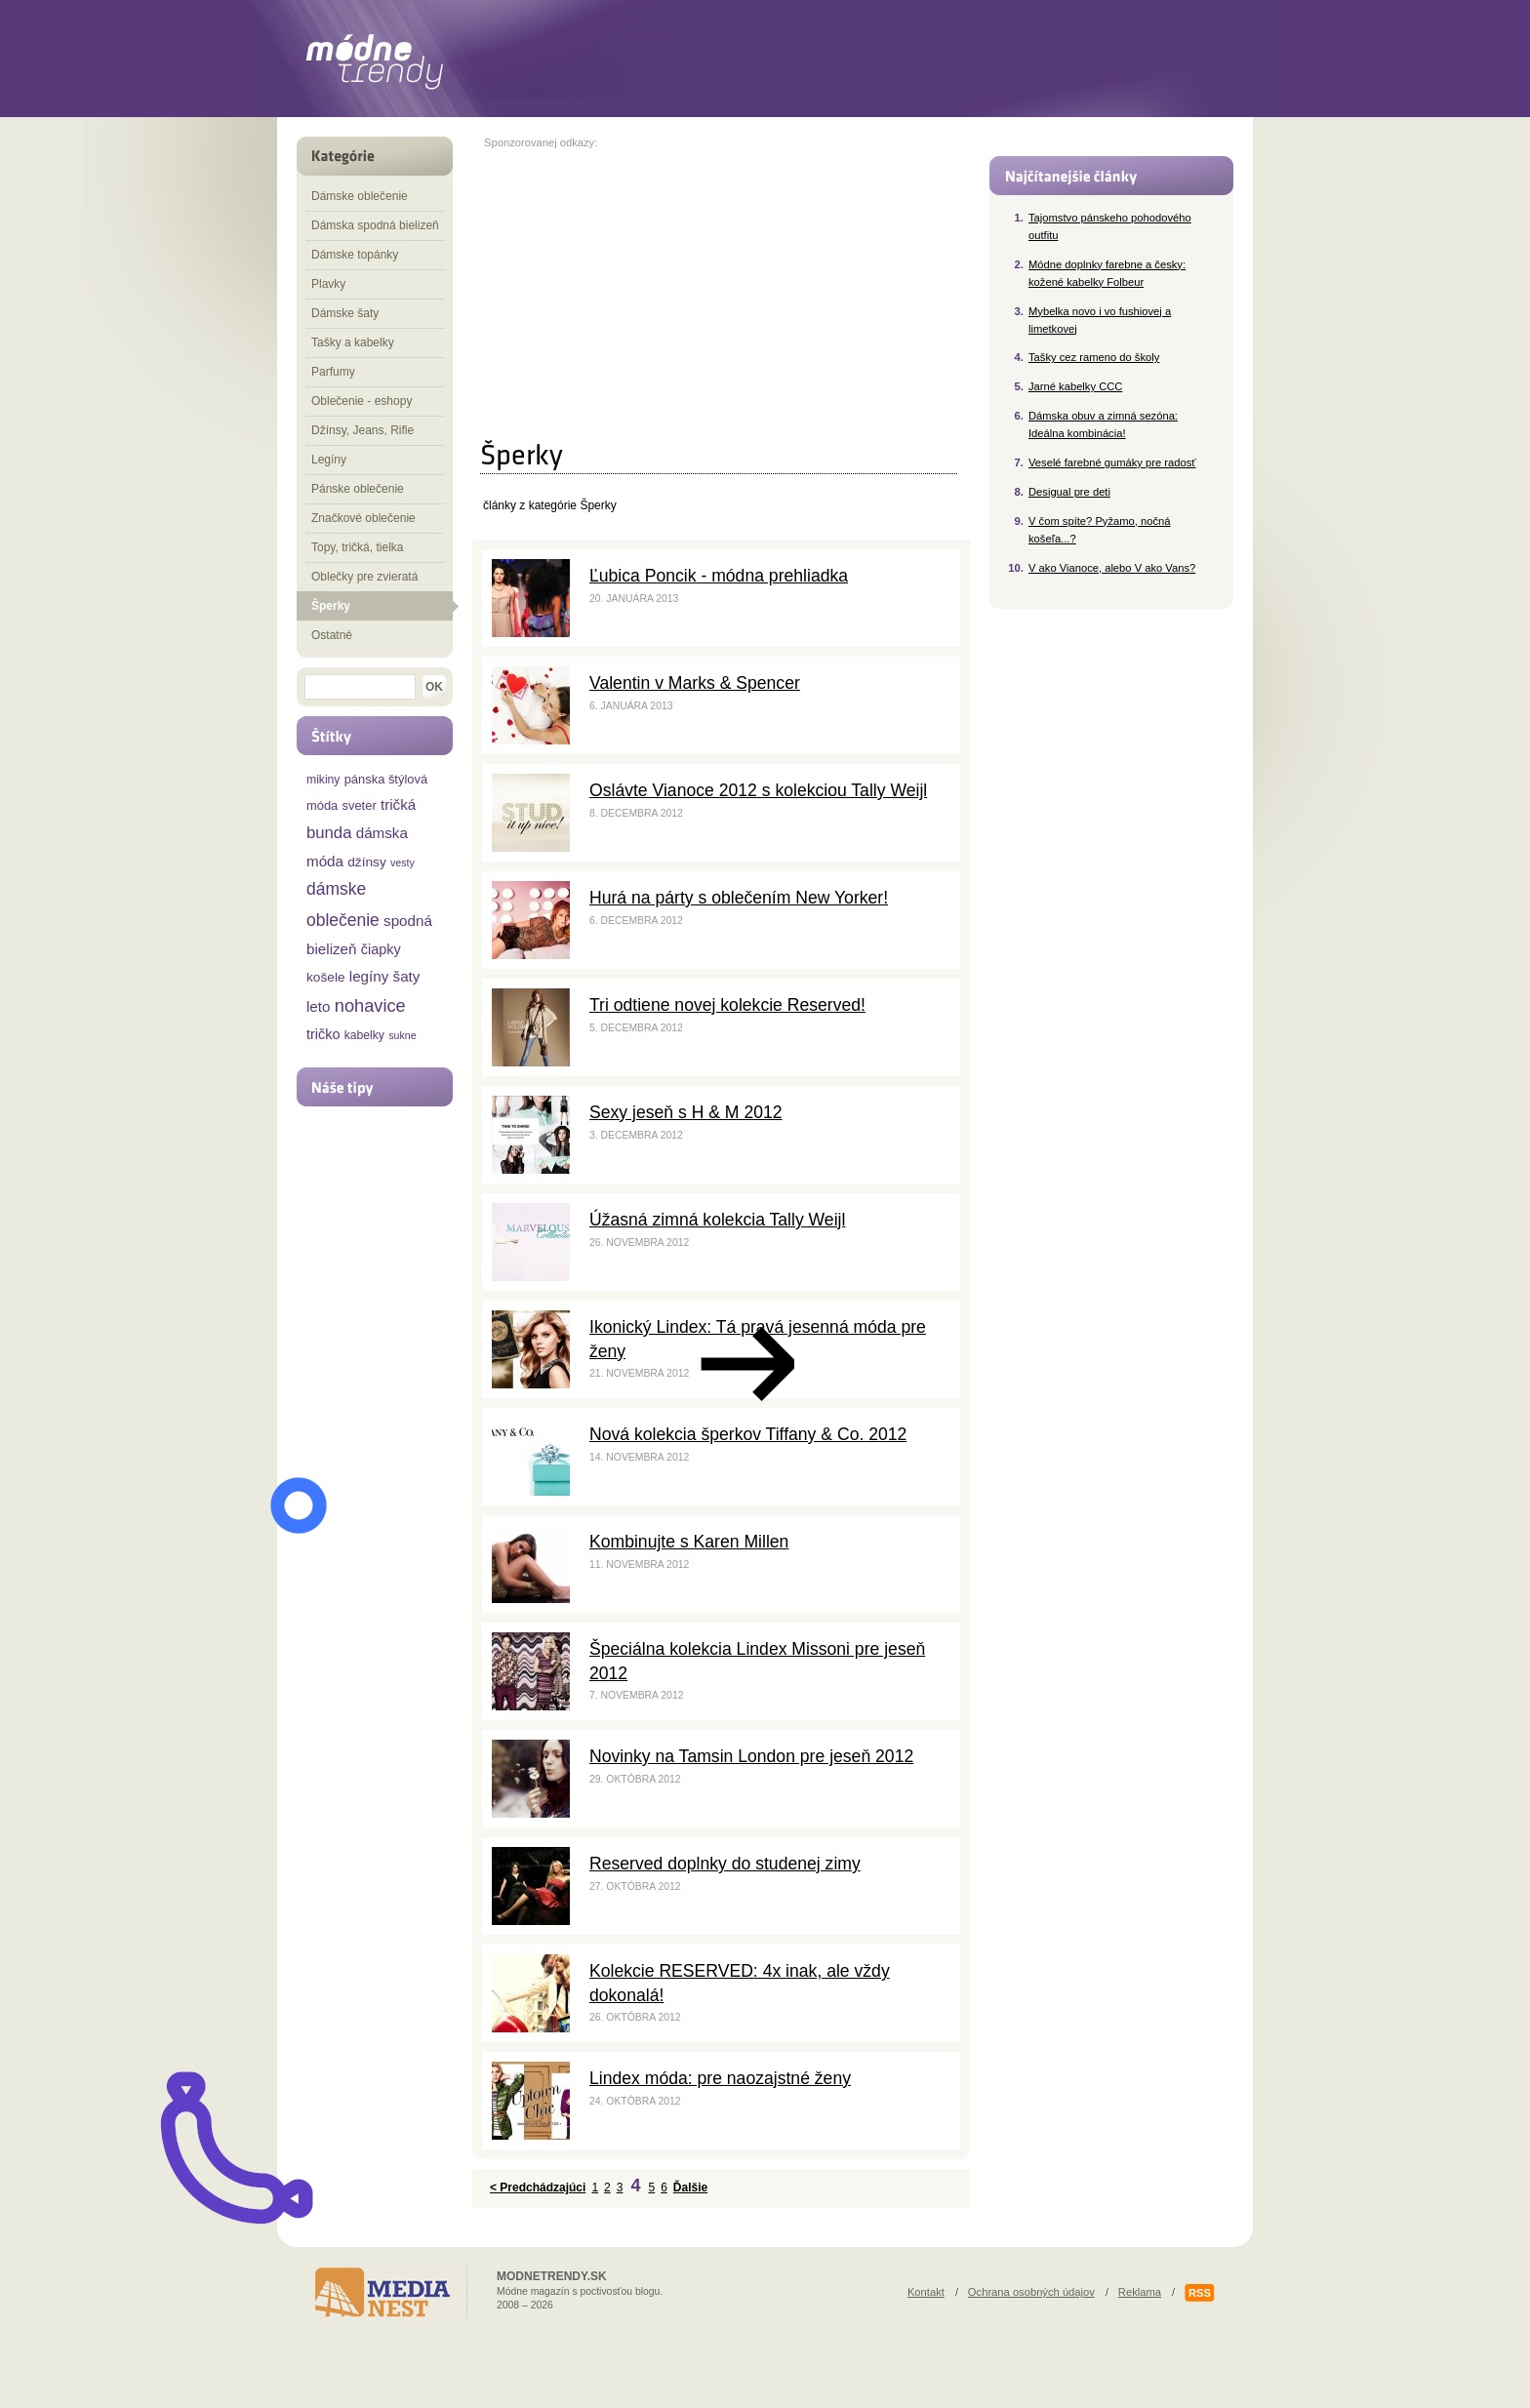  Describe the element at coordinates (299, 1505) in the screenshot. I see `indicates an unread item or notification` at that location.